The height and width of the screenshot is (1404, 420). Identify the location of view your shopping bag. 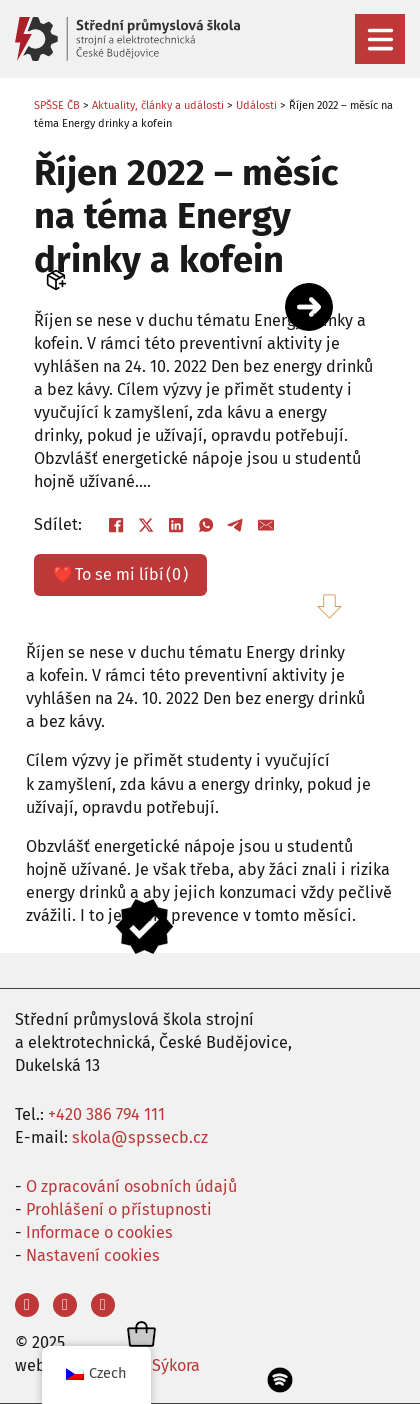
(141, 1335).